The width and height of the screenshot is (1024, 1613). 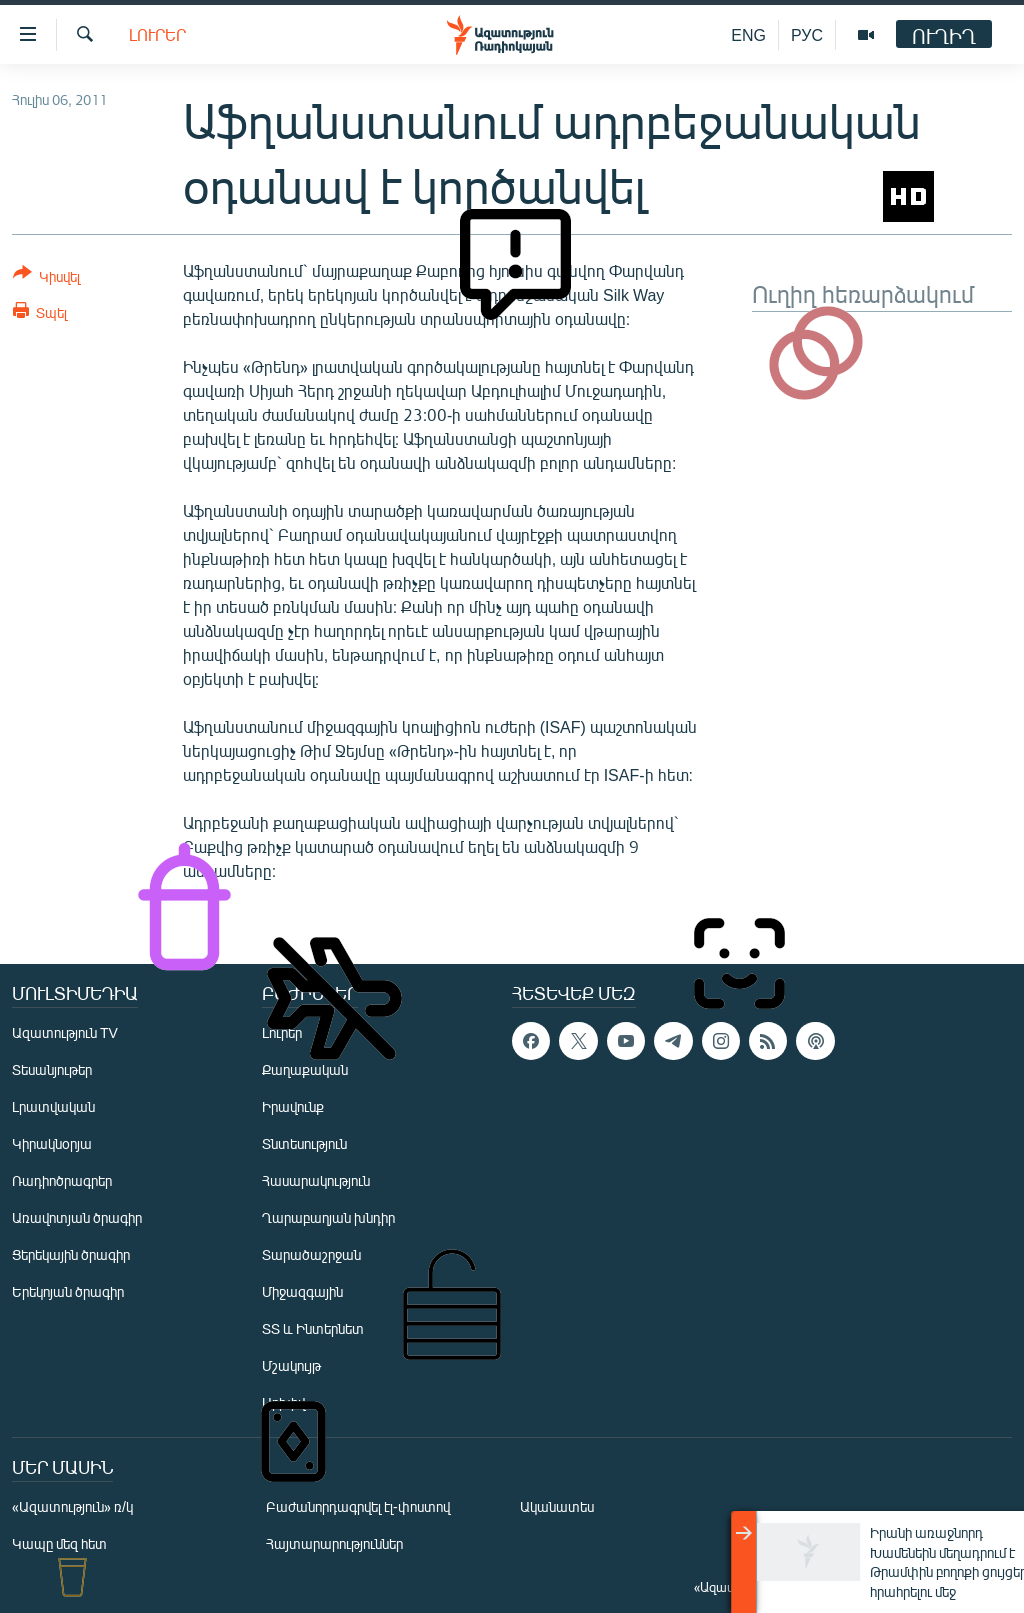 I want to click on disable airplane mode, so click(x=334, y=998).